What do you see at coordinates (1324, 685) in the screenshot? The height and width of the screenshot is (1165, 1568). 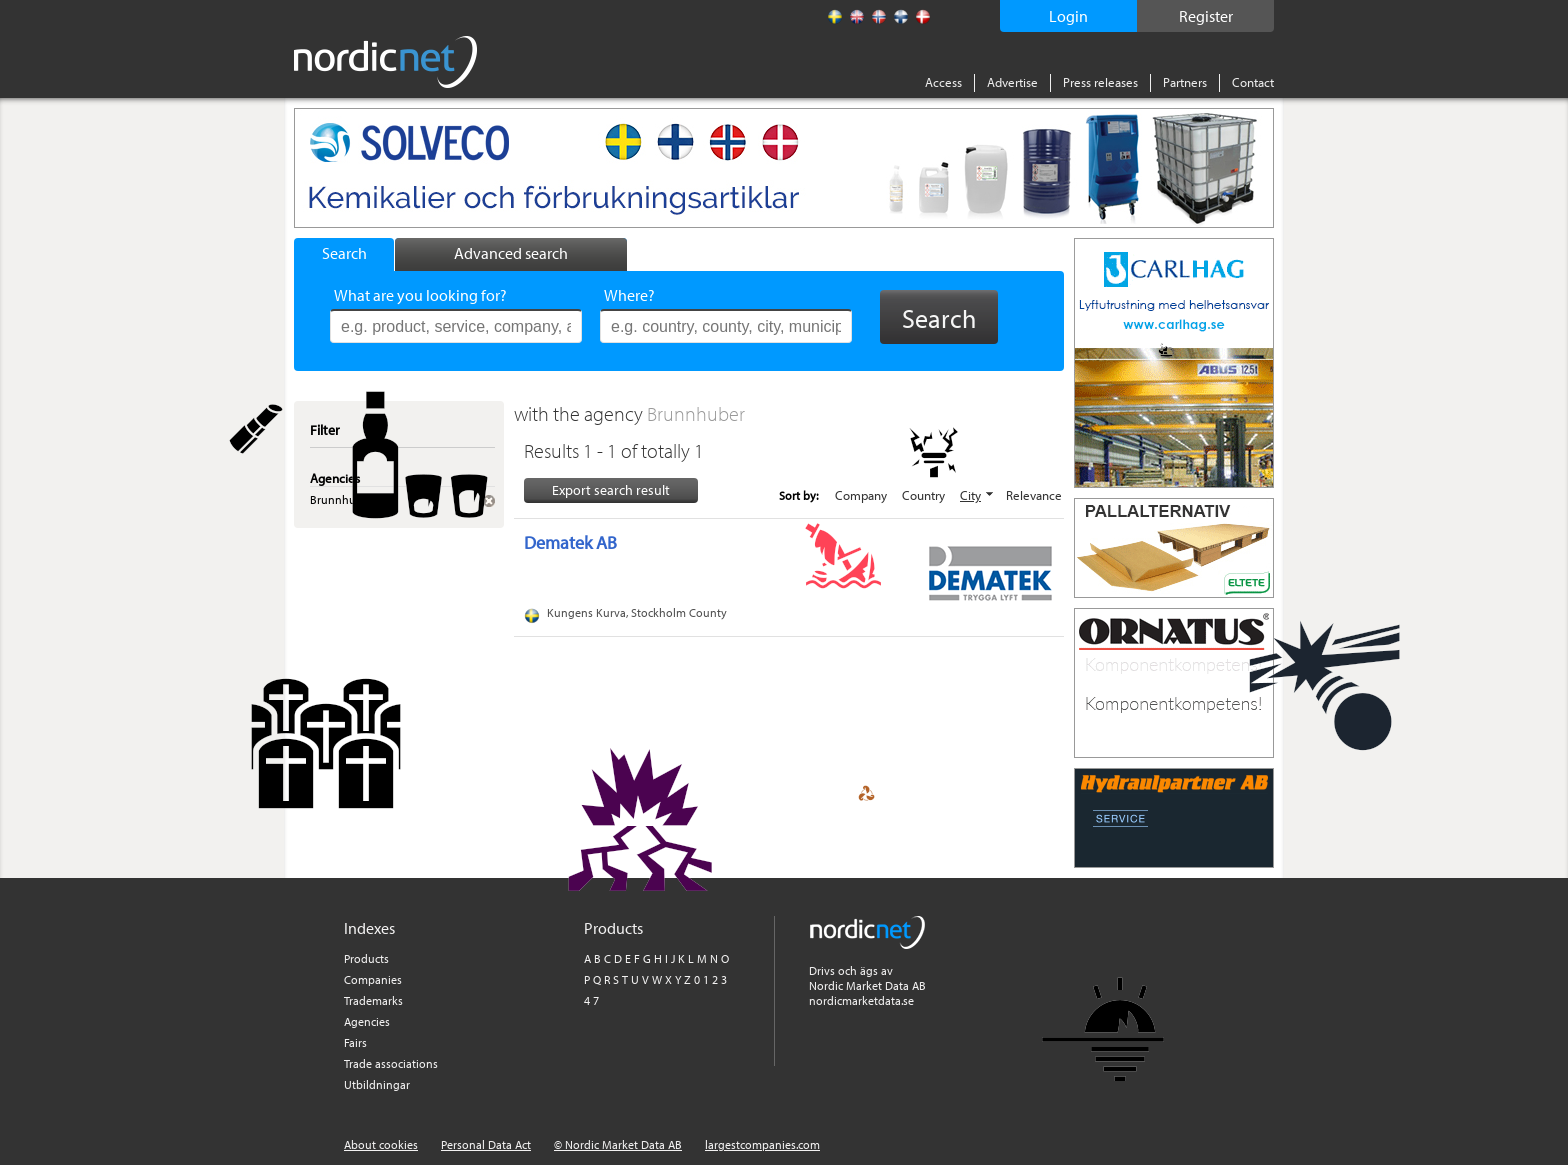 I see `indicates ricochet or bounce effect in gameplay` at bounding box center [1324, 685].